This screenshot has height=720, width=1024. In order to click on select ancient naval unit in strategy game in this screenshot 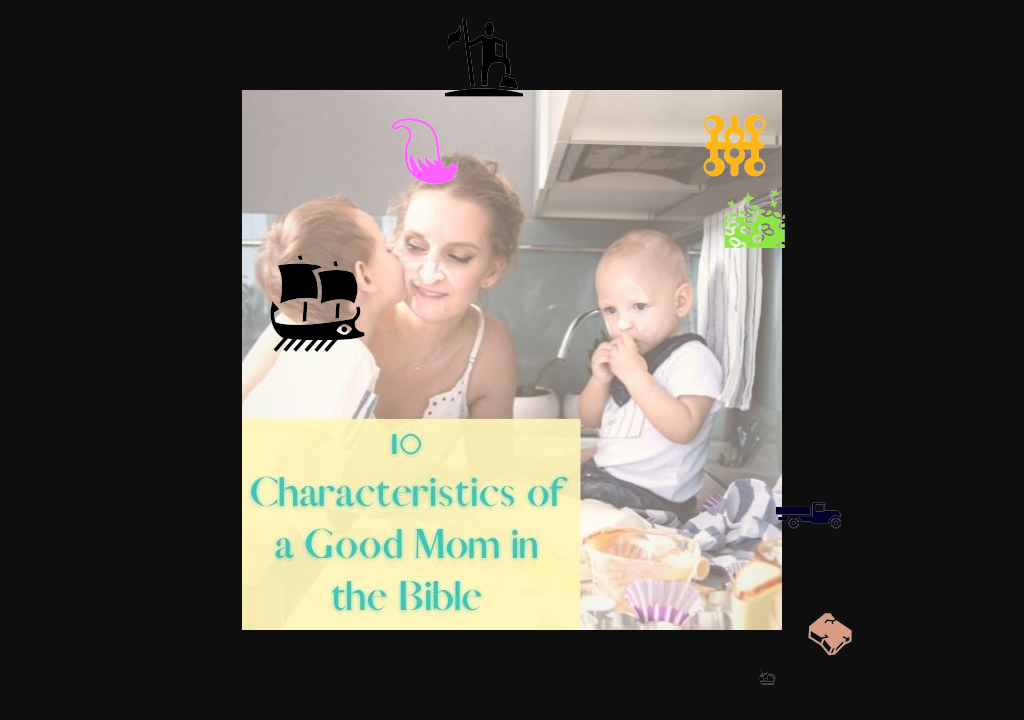, I will do `click(317, 303)`.